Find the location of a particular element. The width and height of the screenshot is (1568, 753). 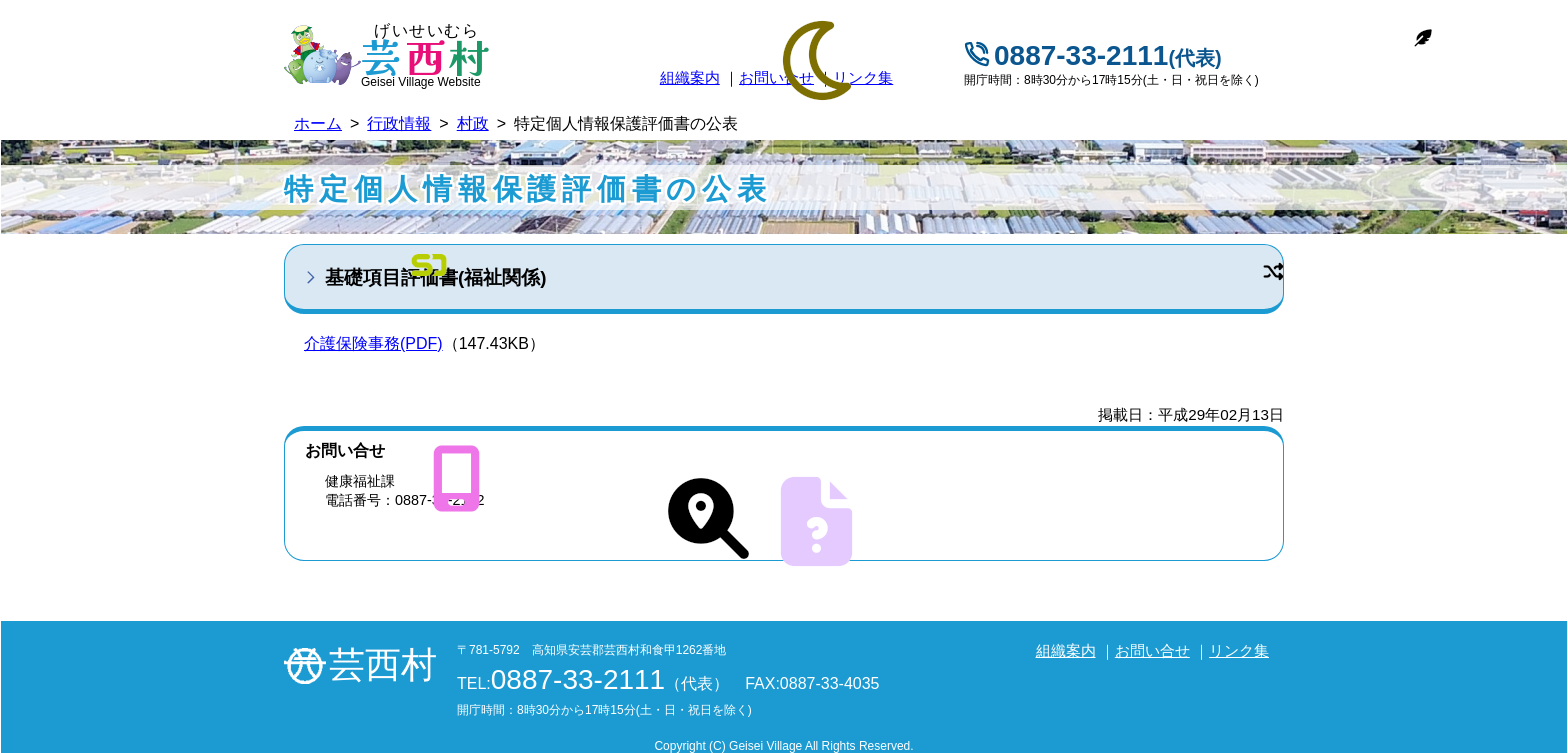

toggle dark mode is located at coordinates (822, 60).